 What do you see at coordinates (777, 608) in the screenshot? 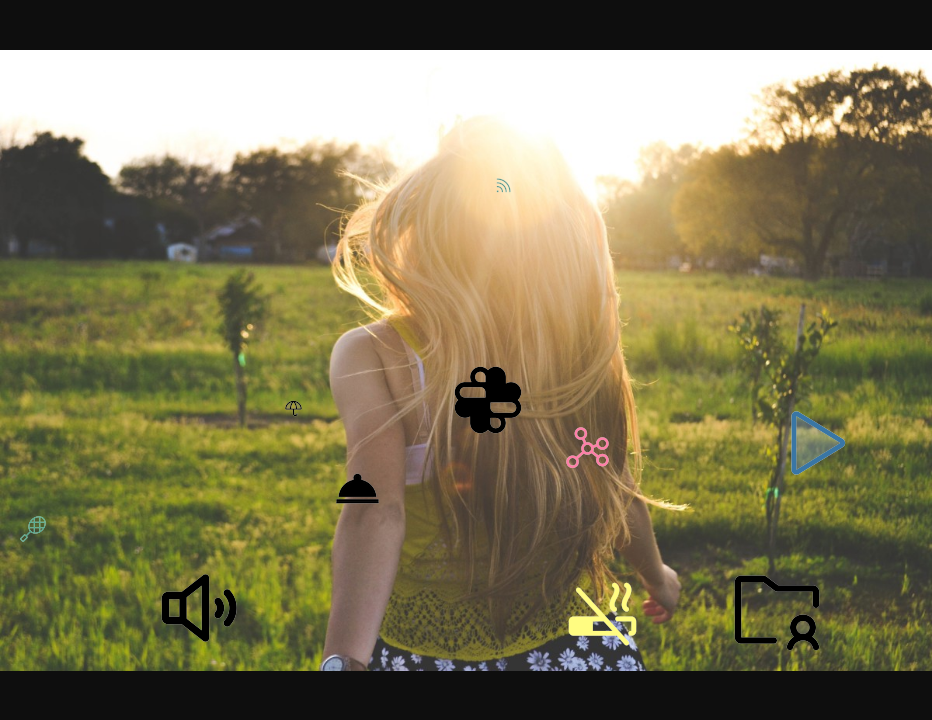
I see `access user profile folder` at bounding box center [777, 608].